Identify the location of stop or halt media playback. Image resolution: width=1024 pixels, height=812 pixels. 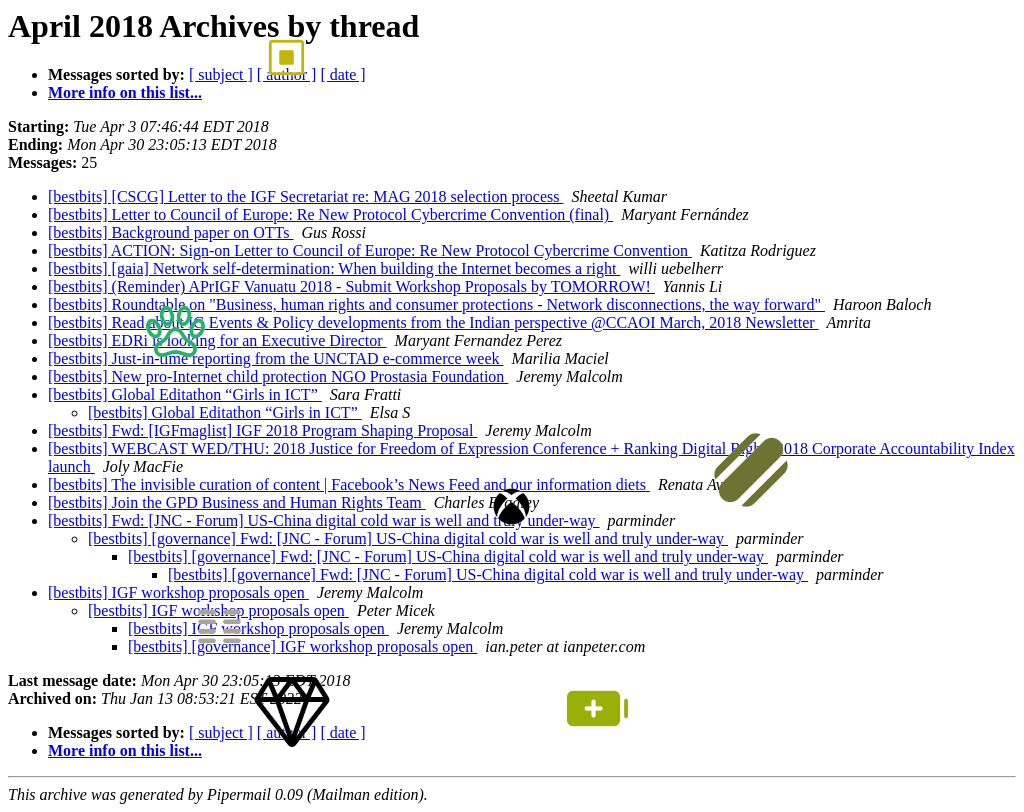
(286, 57).